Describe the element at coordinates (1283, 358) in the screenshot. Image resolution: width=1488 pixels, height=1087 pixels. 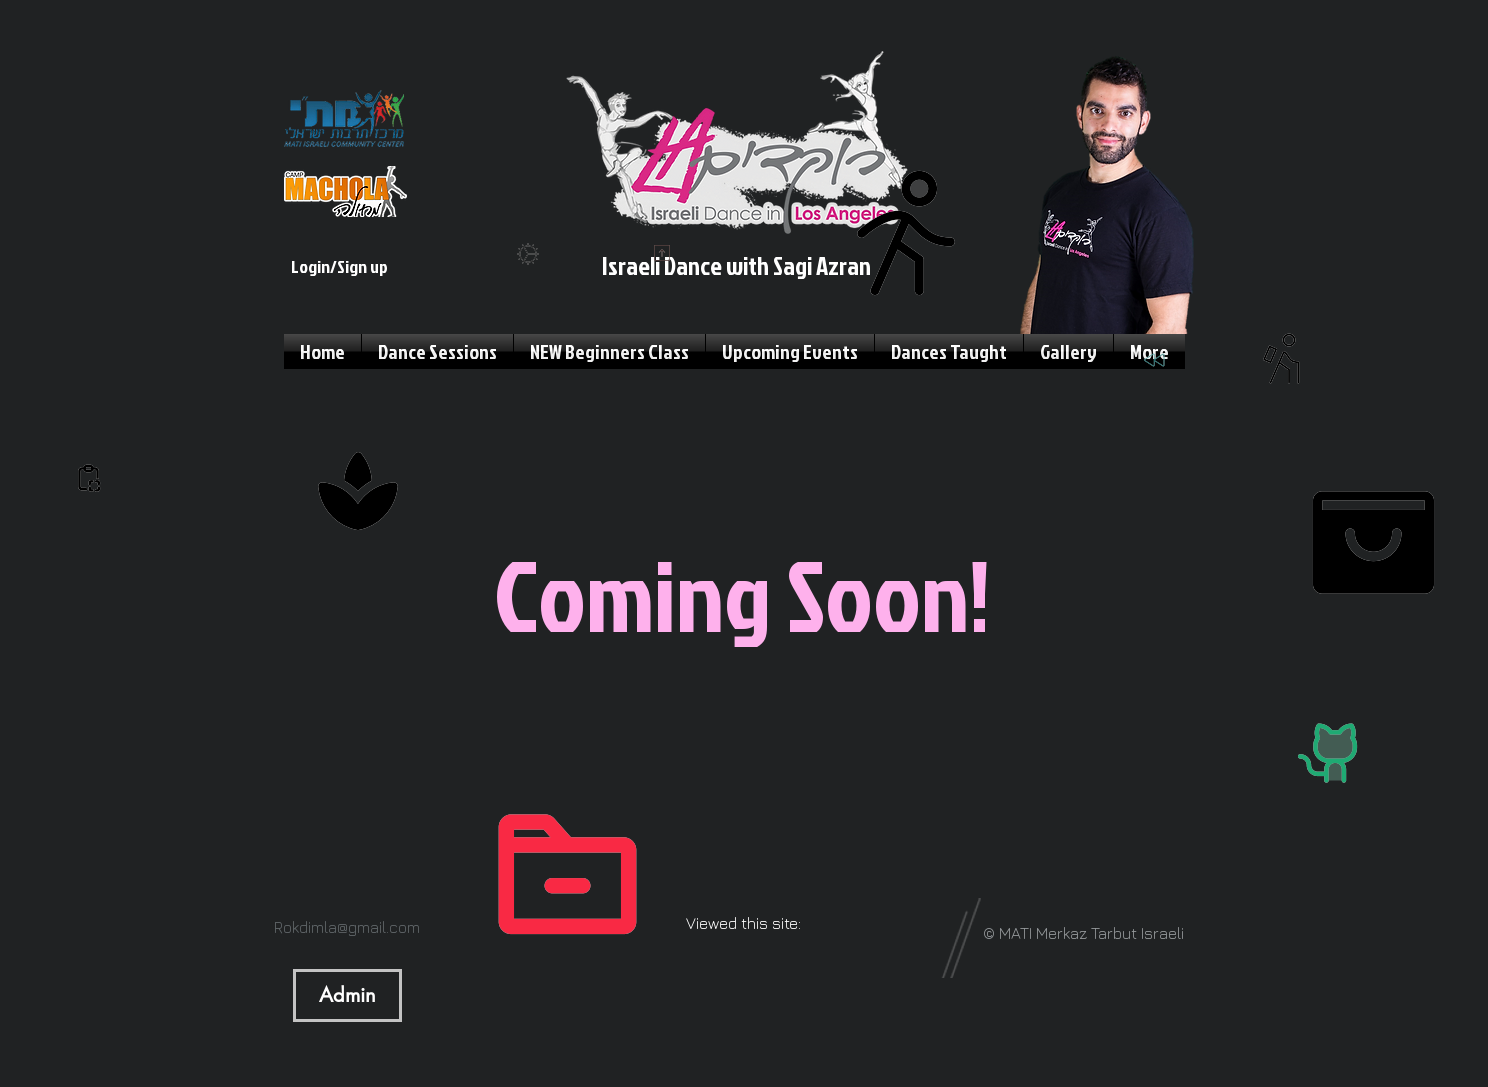
I see `access hiking trails or outdoor activities` at that location.